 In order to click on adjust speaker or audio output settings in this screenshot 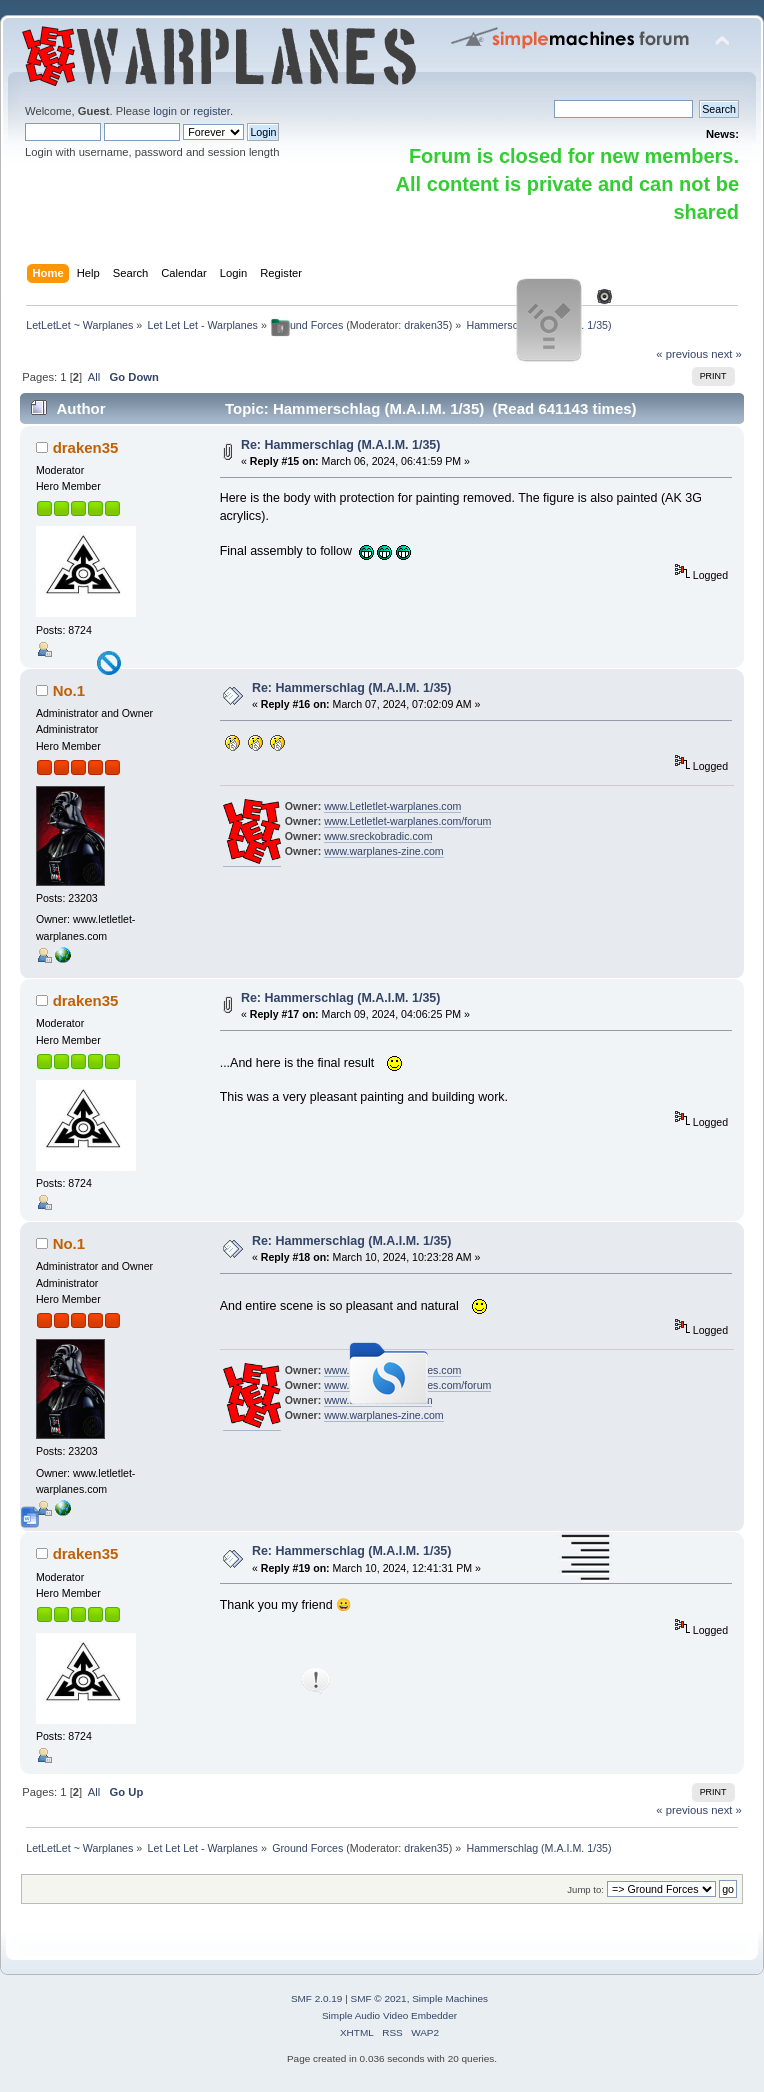, I will do `click(604, 296)`.